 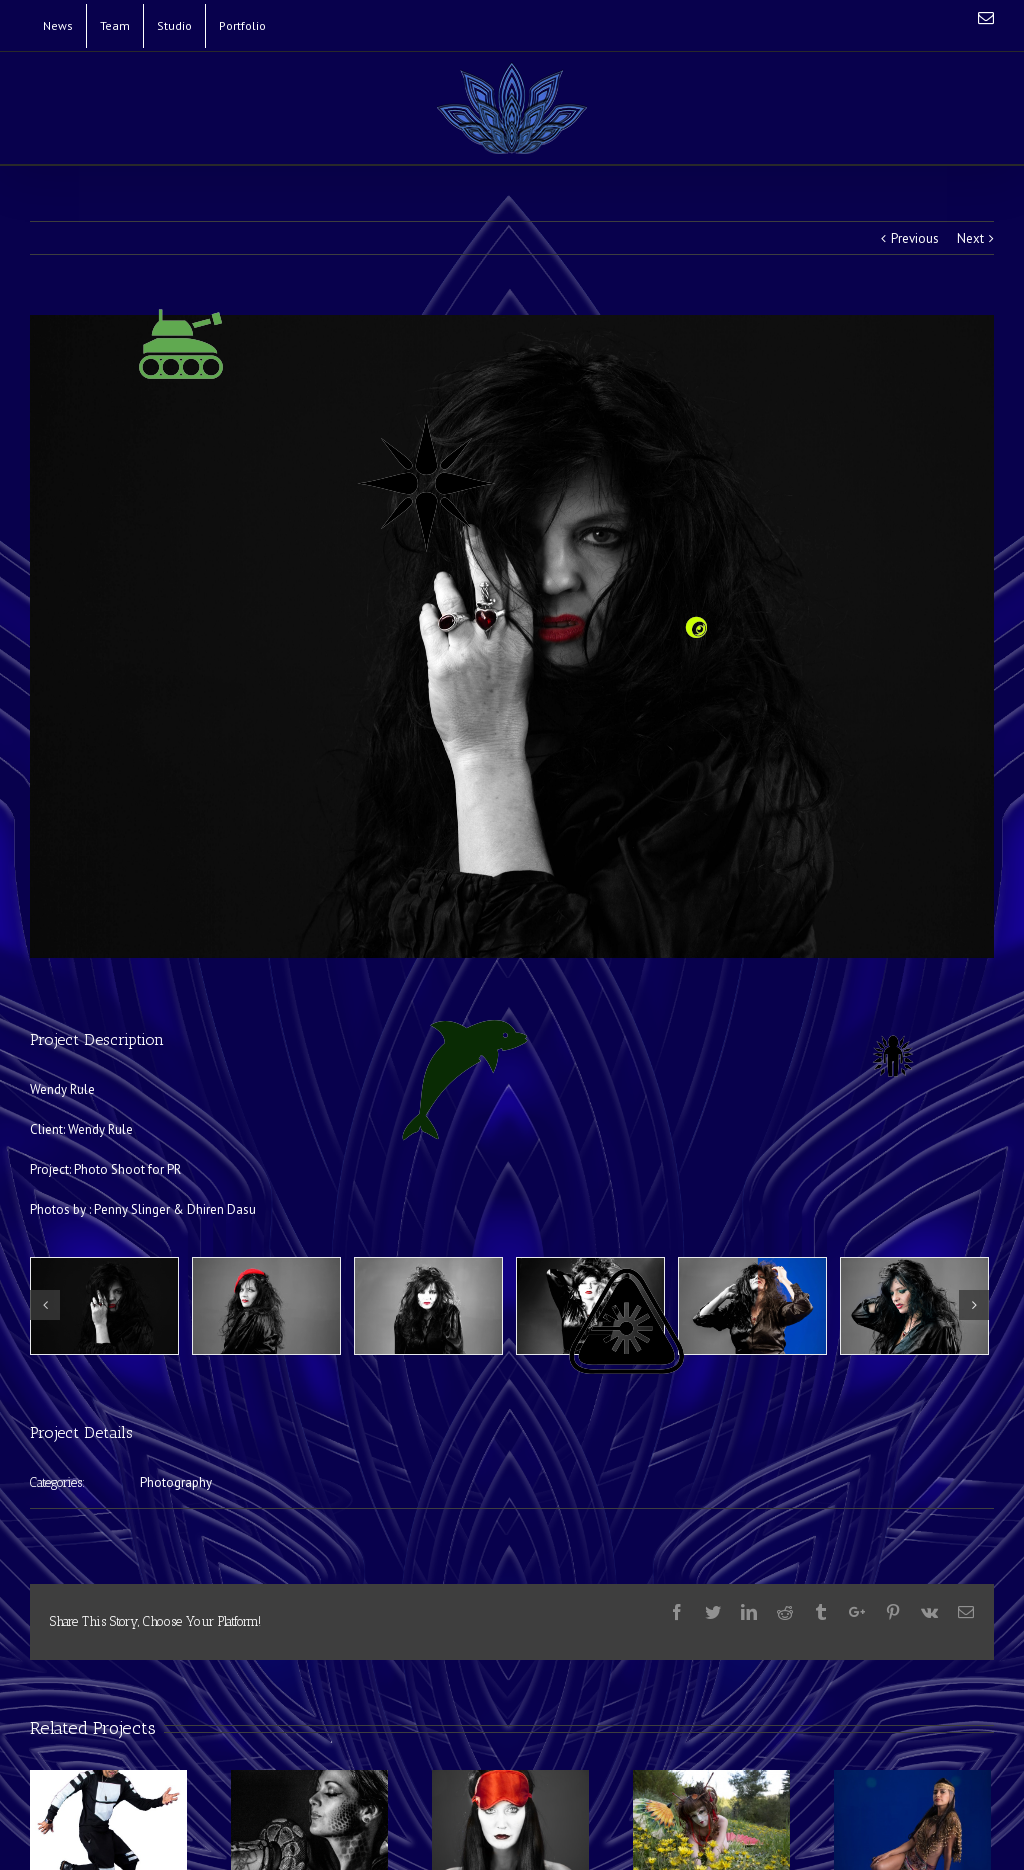 What do you see at coordinates (426, 483) in the screenshot?
I see `indicates a hazard or danger zone in gameplay` at bounding box center [426, 483].